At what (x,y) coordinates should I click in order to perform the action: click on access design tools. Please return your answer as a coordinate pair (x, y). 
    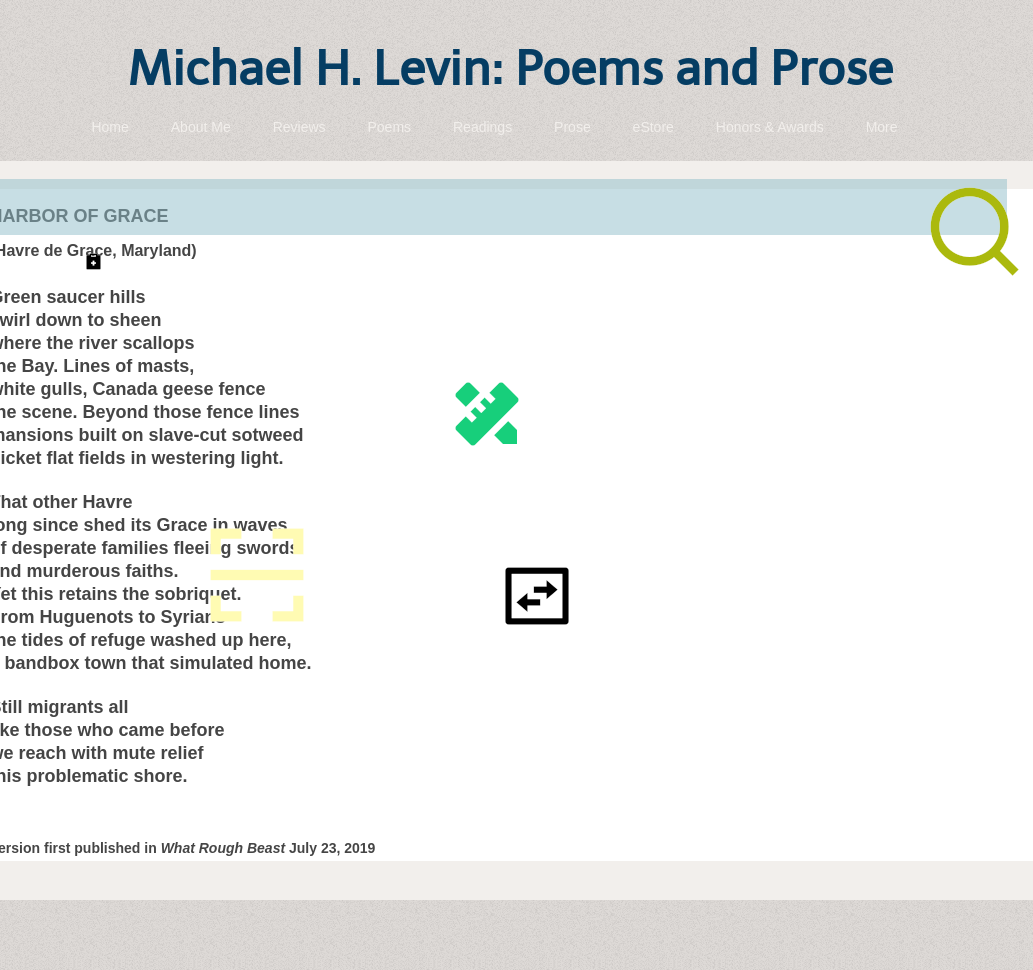
    Looking at the image, I should click on (487, 414).